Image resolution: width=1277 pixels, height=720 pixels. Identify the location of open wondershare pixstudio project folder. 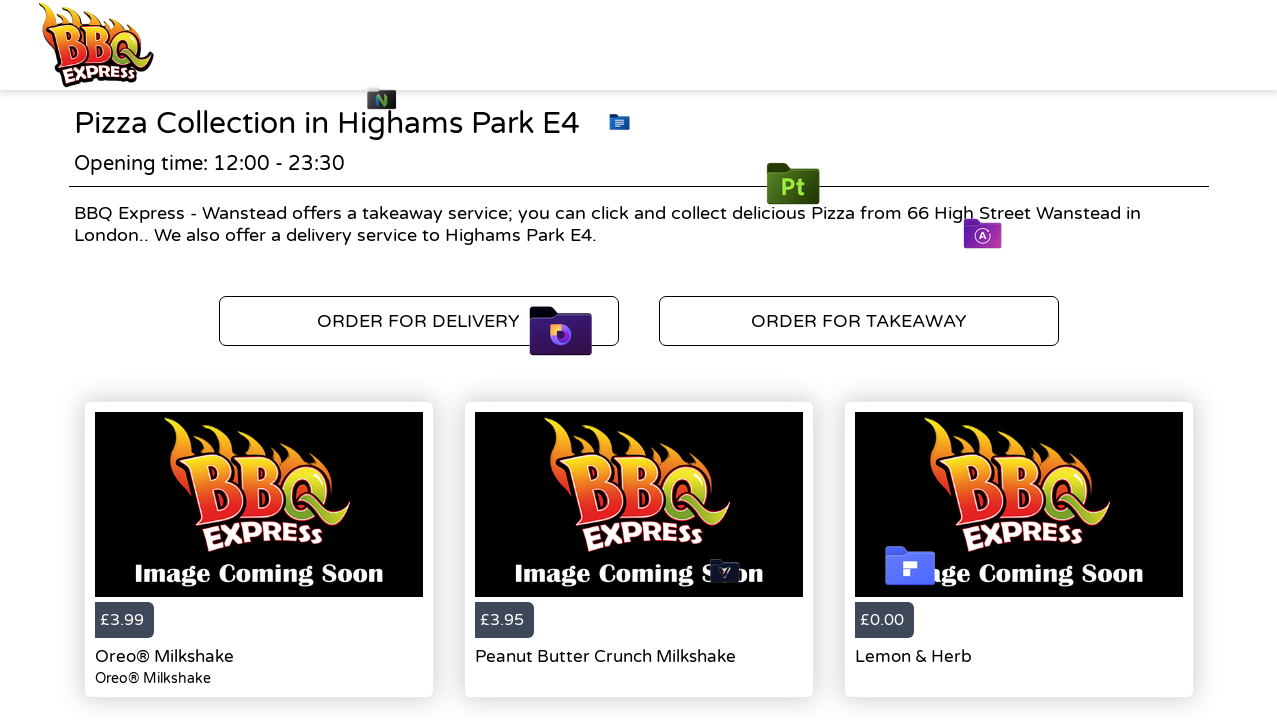
(560, 332).